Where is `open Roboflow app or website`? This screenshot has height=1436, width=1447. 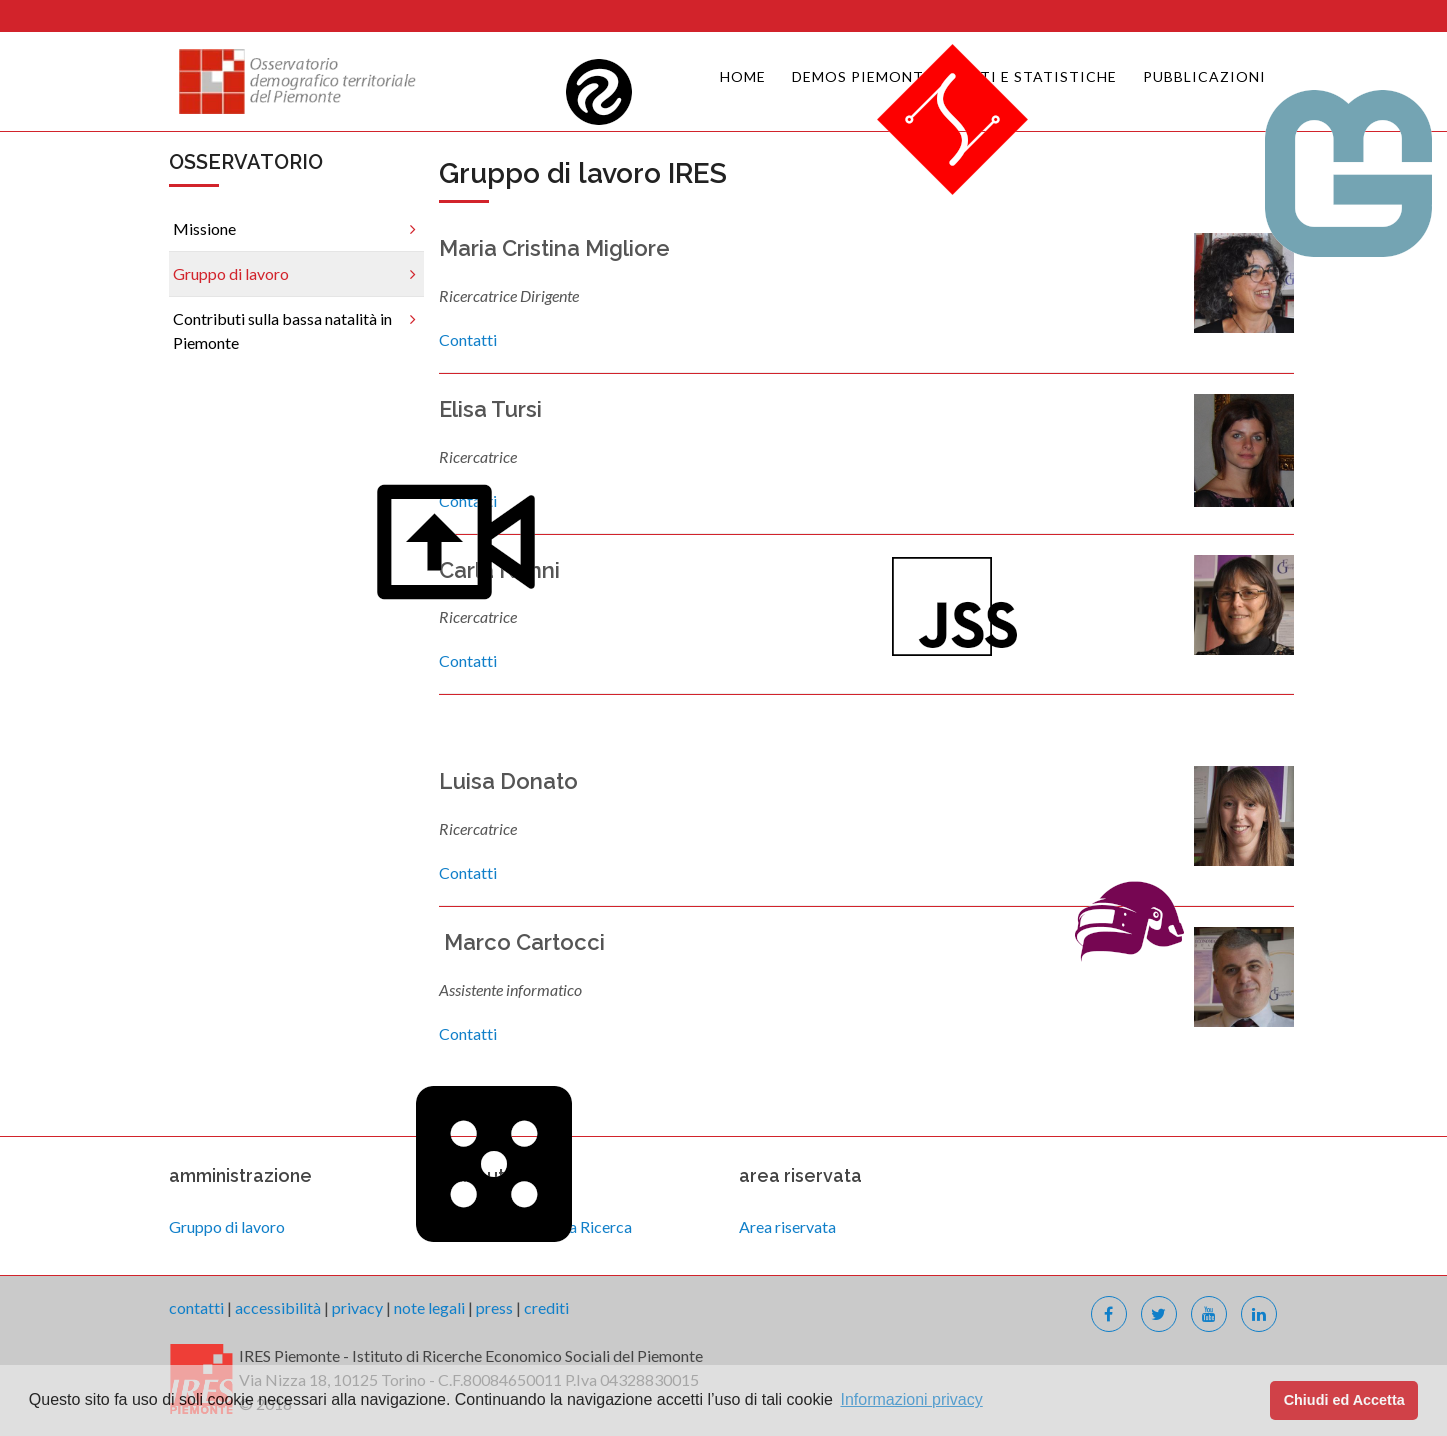
open Roboflow app or website is located at coordinates (599, 92).